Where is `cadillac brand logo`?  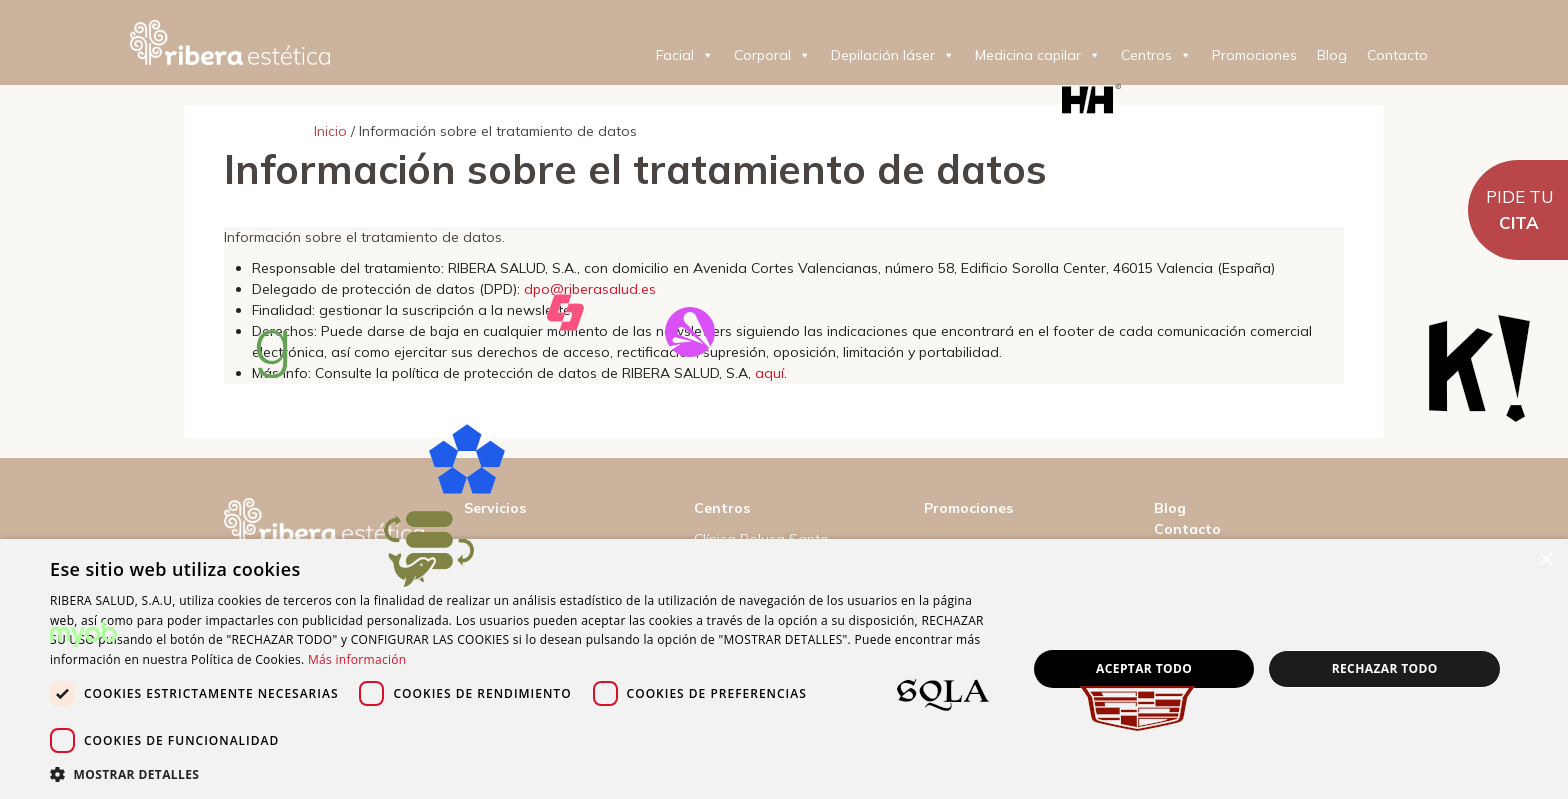 cadillac brand logo is located at coordinates (1137, 708).